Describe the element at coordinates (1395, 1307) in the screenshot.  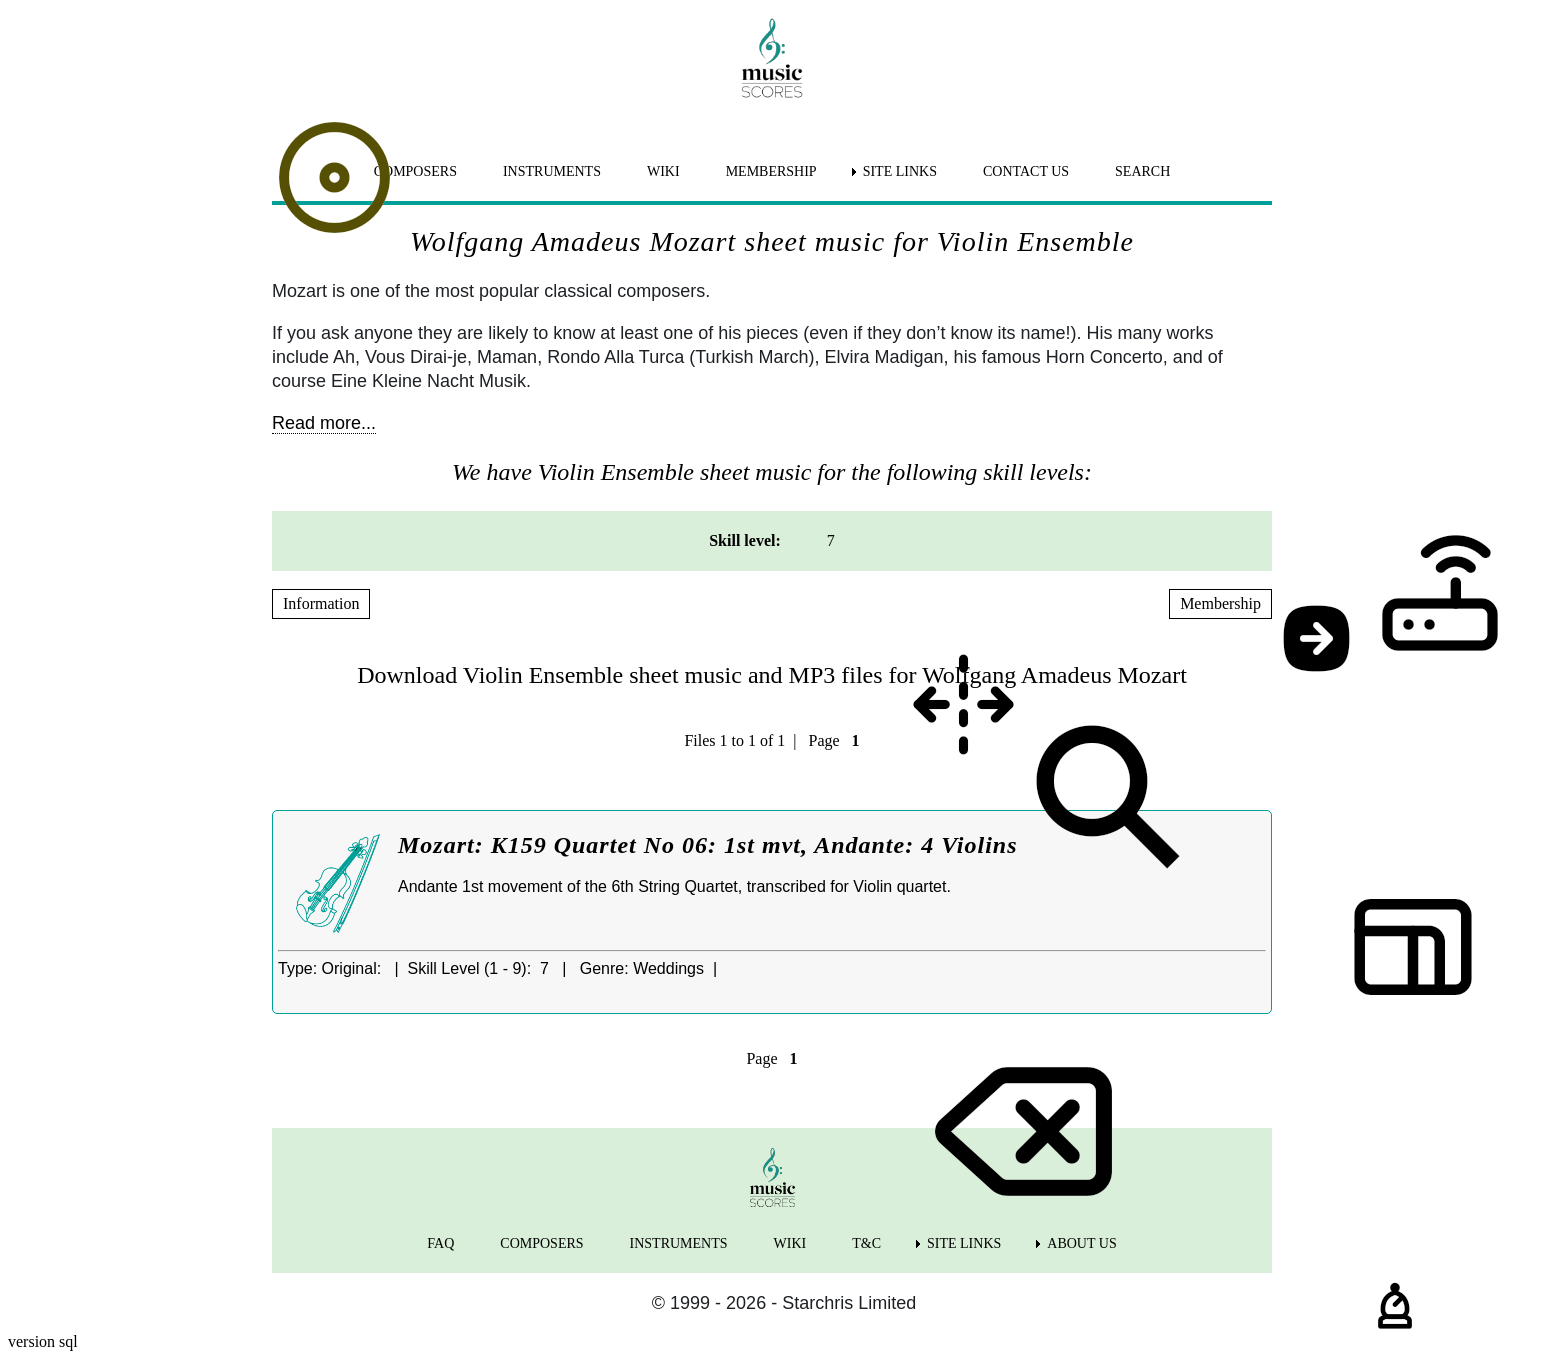
I see `play chess or access board games` at that location.